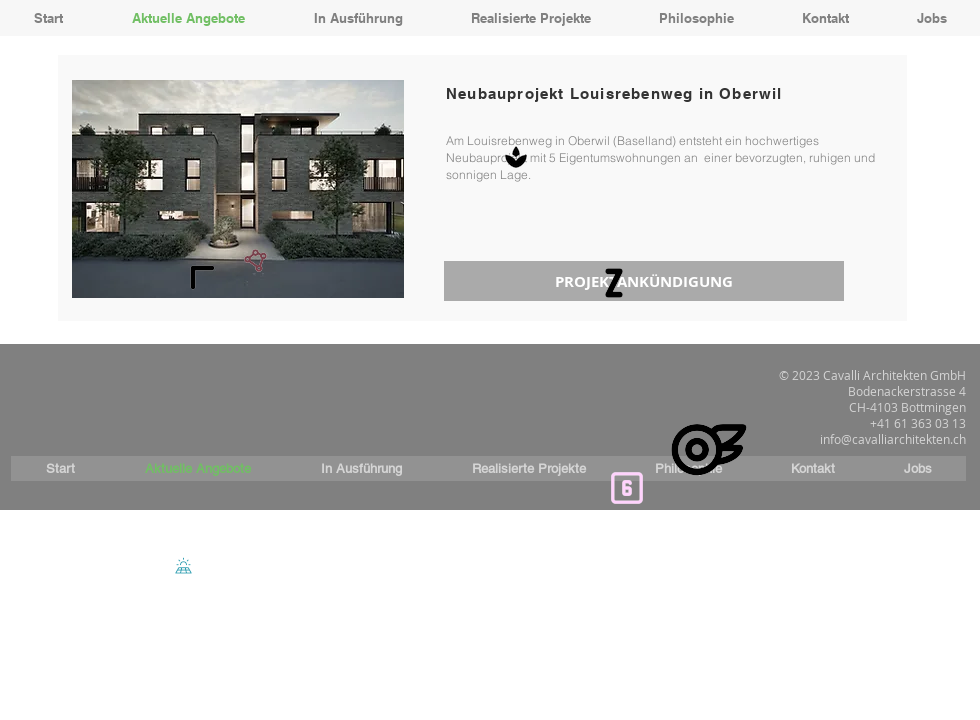 The width and height of the screenshot is (980, 720). What do you see at coordinates (516, 157) in the screenshot?
I see `access spa or wellness features` at bounding box center [516, 157].